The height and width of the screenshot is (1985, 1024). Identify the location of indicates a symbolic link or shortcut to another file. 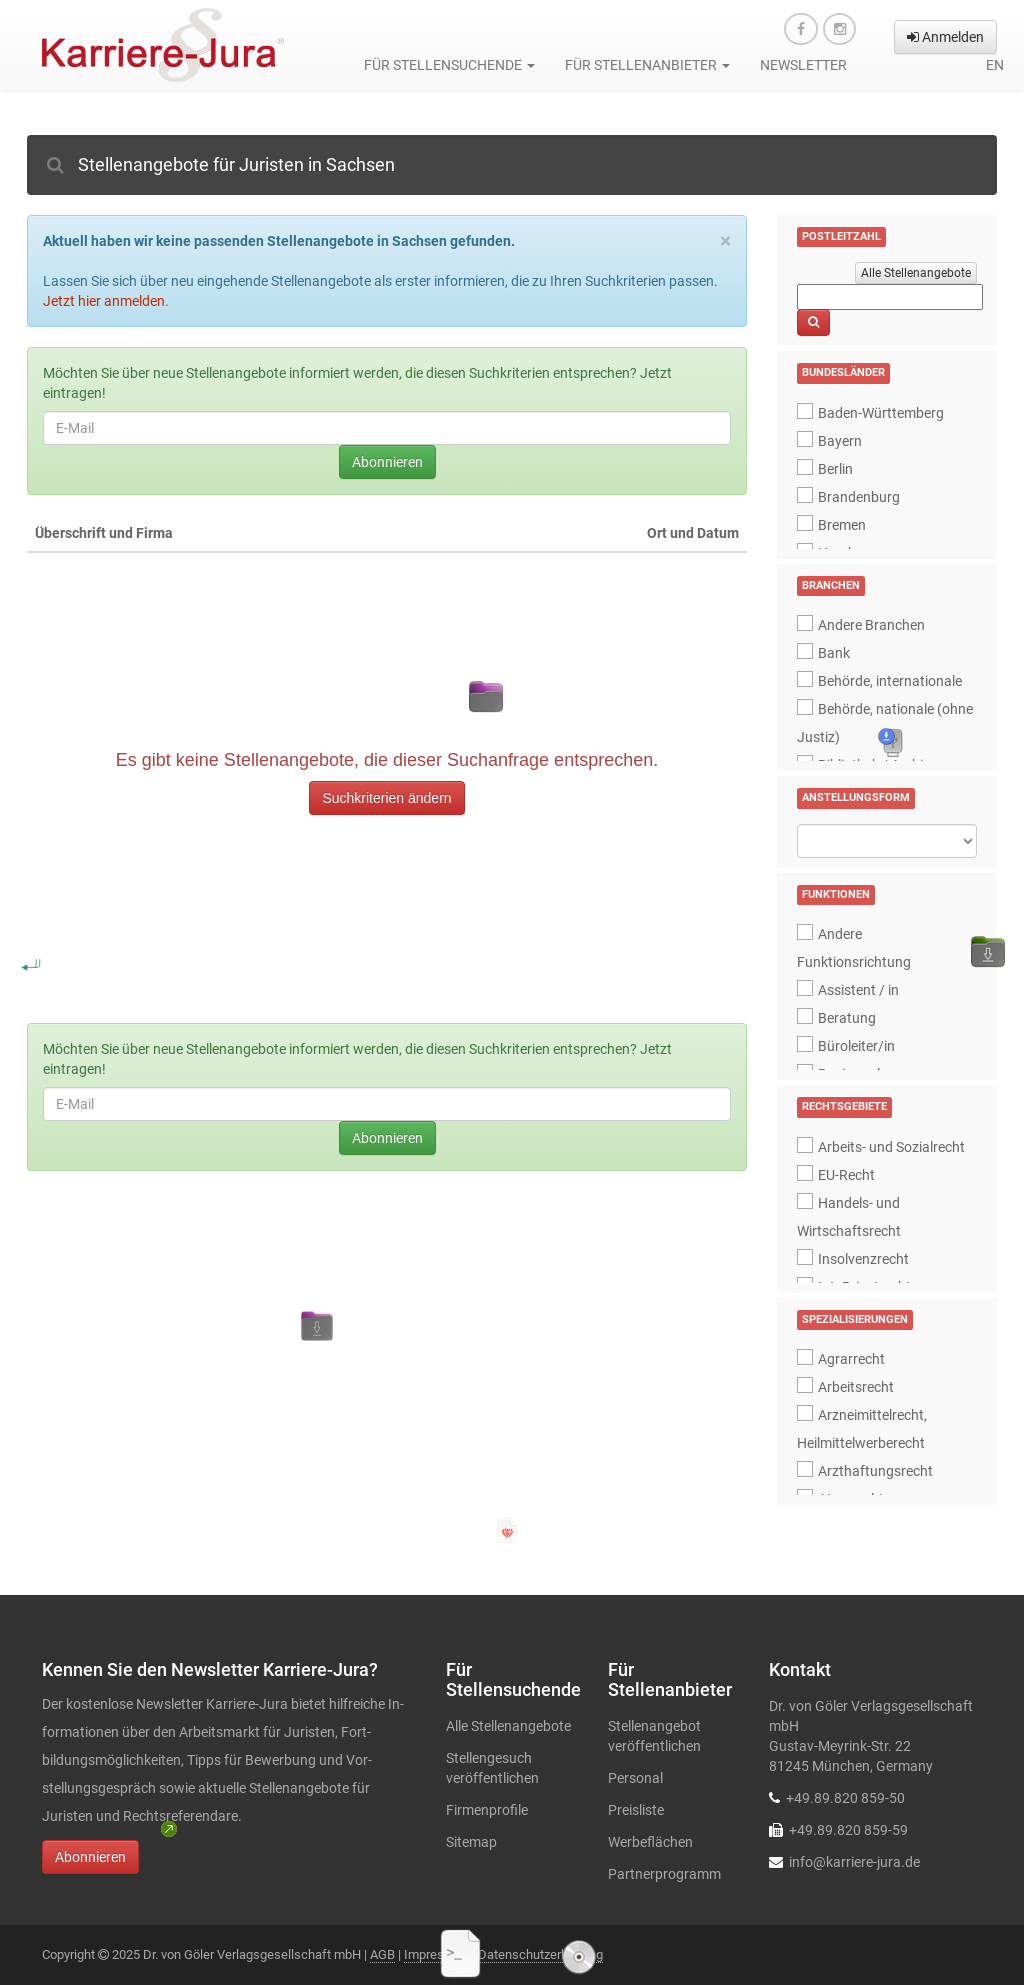
(169, 1829).